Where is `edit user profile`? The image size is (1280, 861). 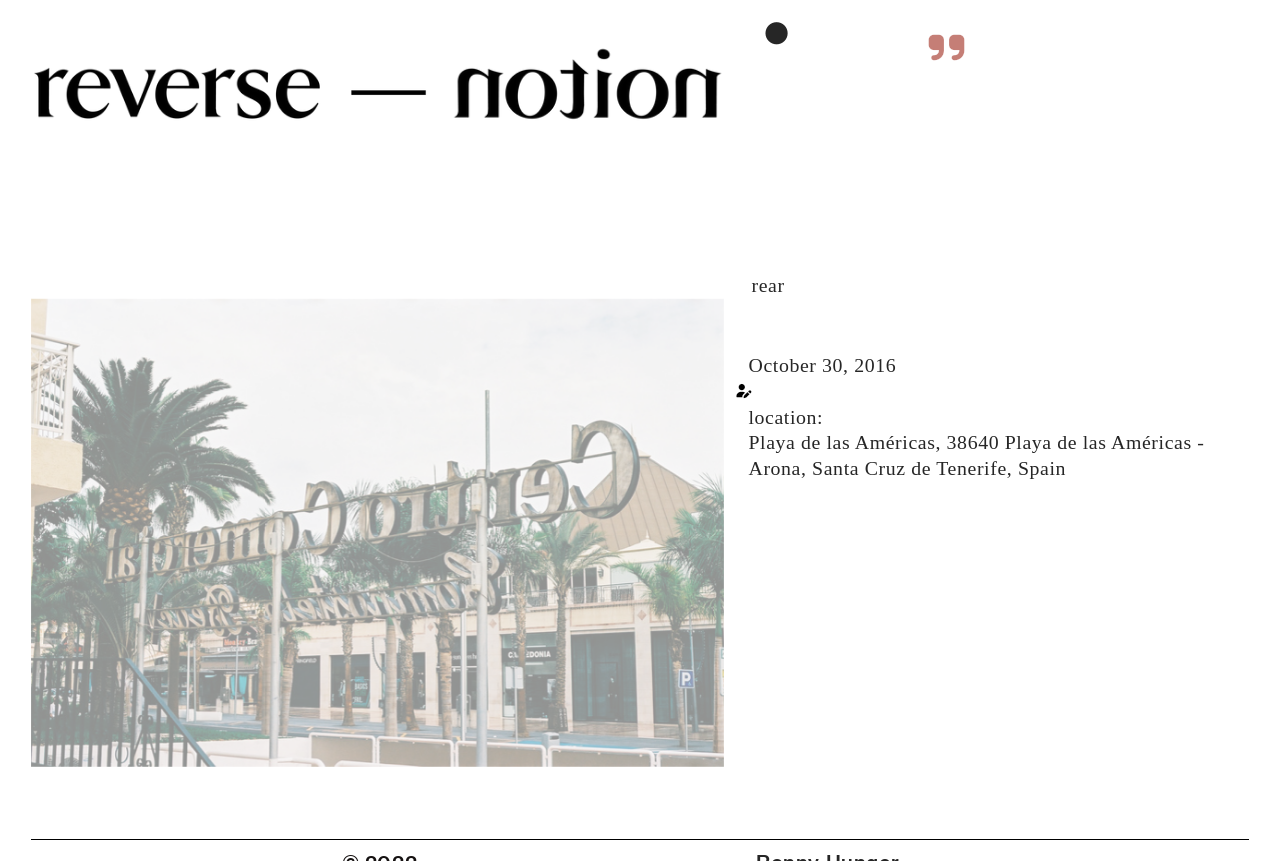 edit user profile is located at coordinates (743, 390).